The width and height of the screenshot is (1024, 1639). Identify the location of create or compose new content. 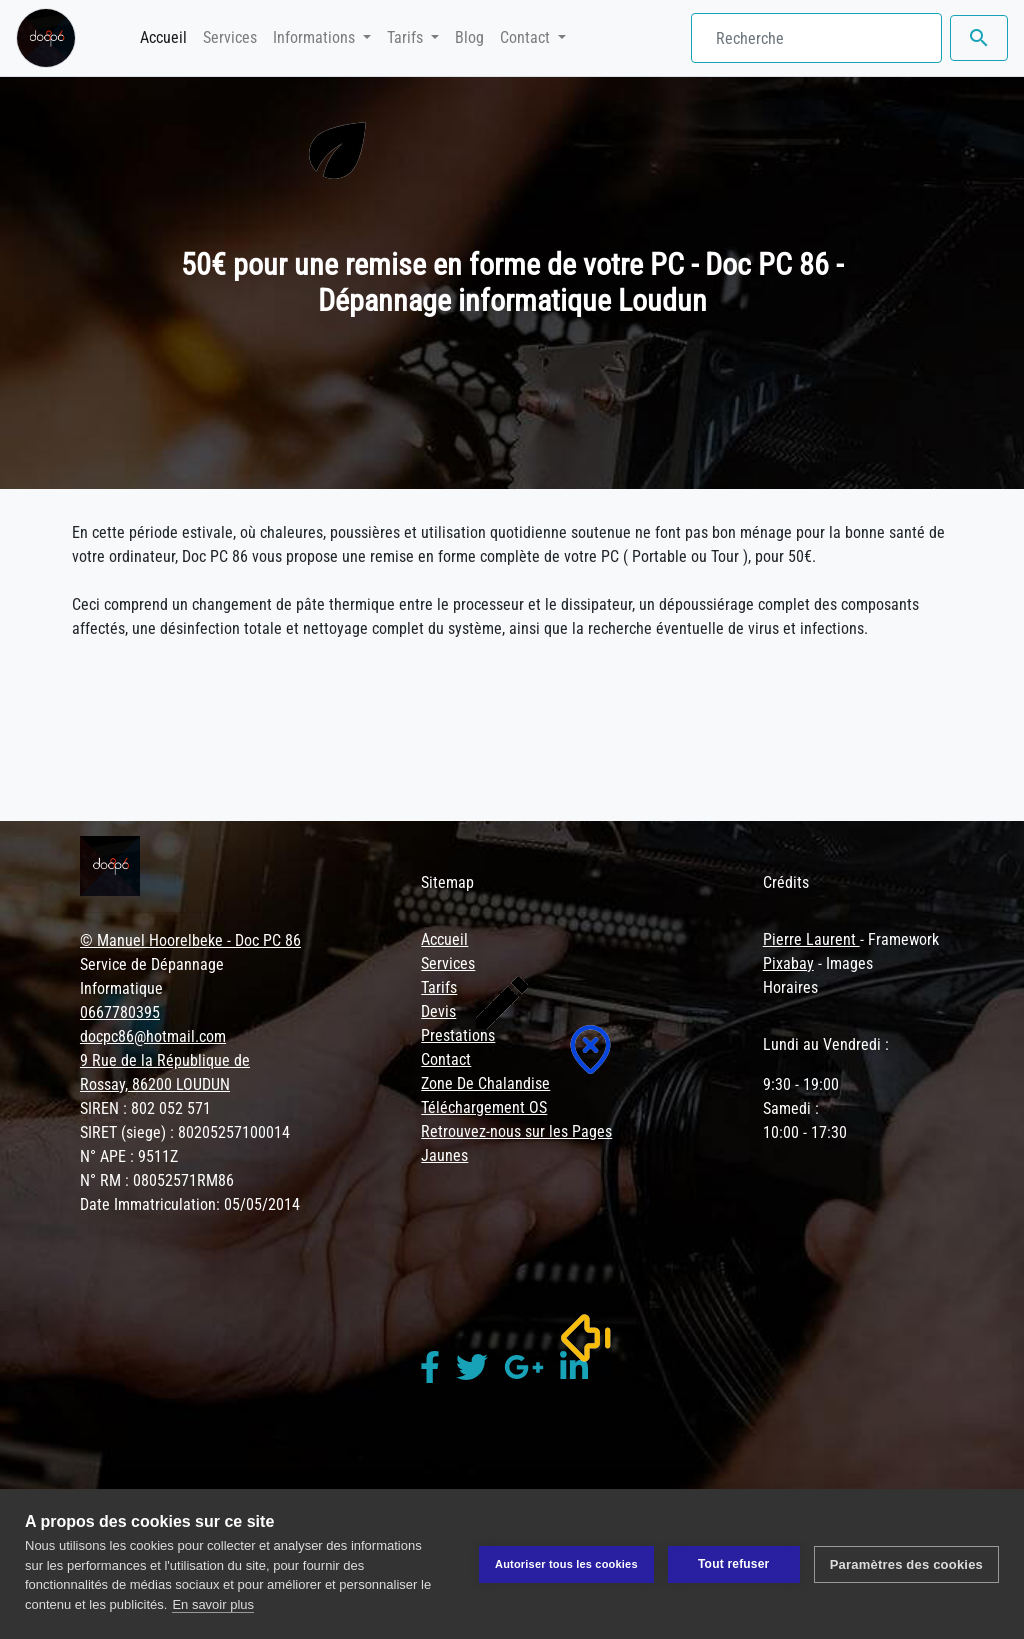
(502, 1003).